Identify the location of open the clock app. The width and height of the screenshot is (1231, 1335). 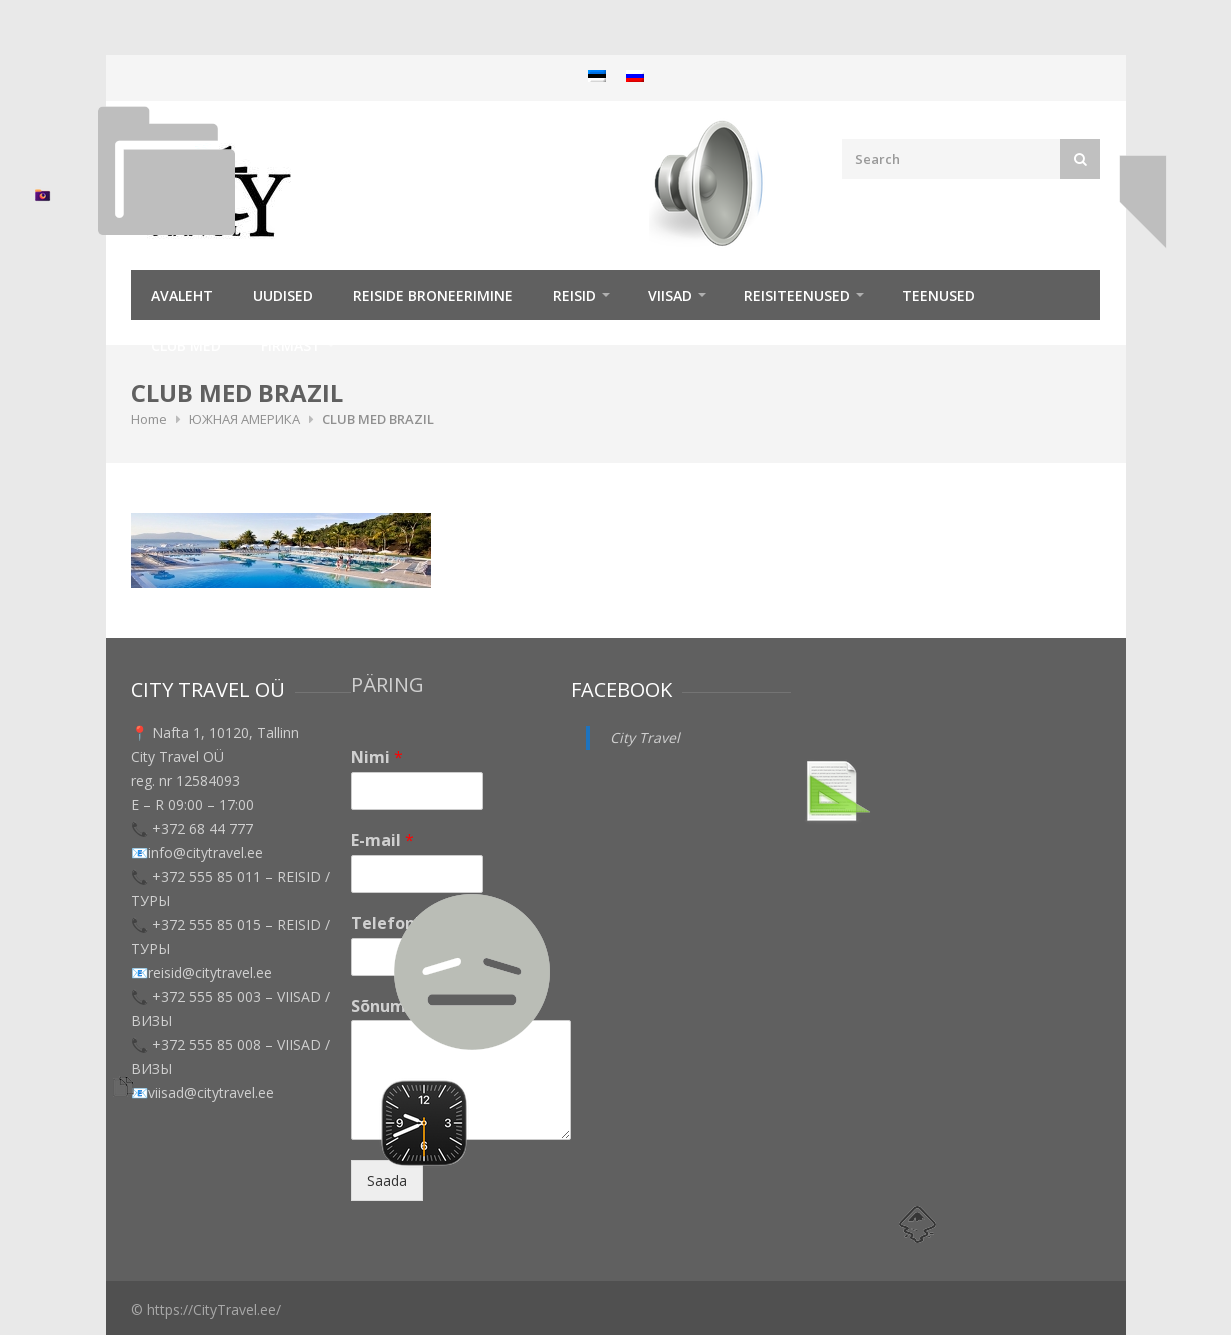
(424, 1123).